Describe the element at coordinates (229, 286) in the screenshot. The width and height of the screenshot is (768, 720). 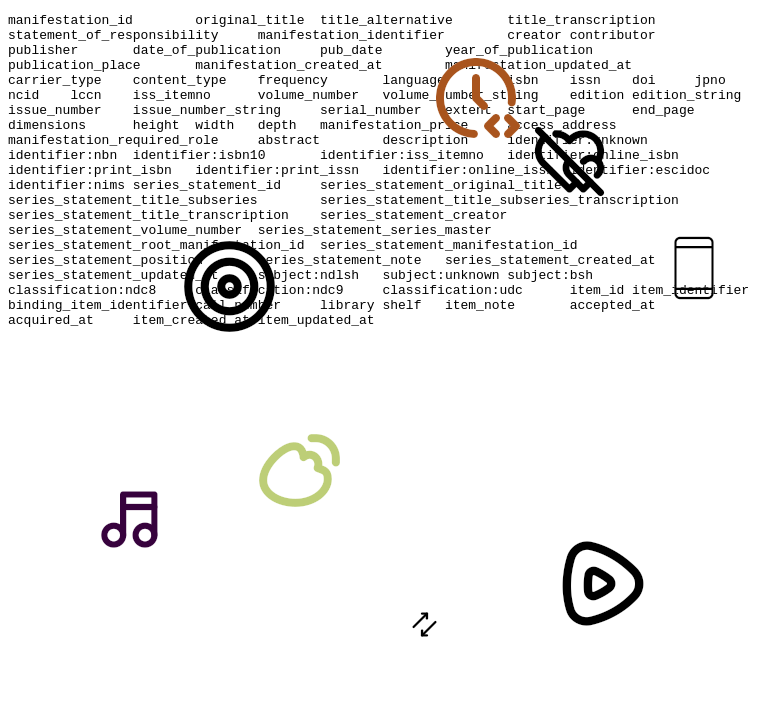
I see `set a goal or target` at that location.